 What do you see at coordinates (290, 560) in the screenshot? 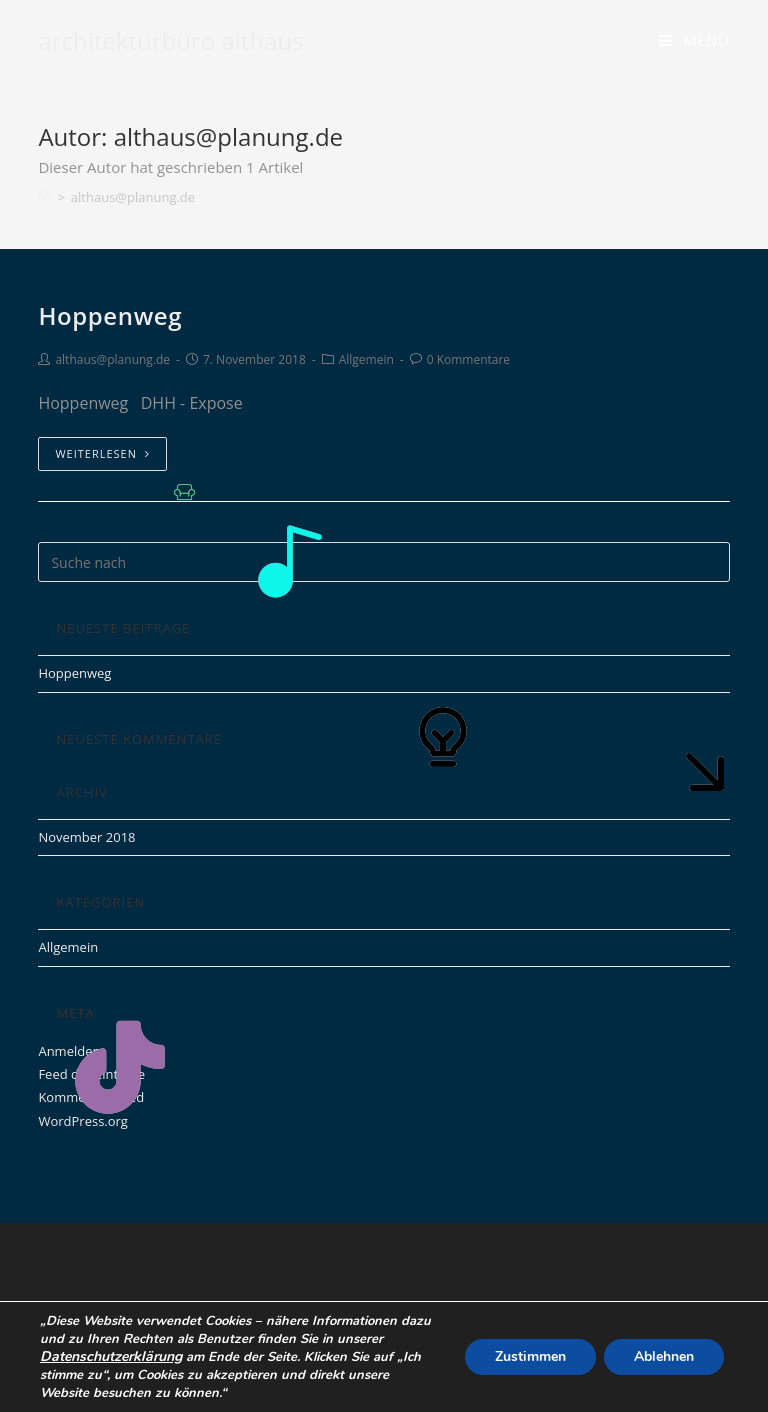
I see `access music or audio player` at bounding box center [290, 560].